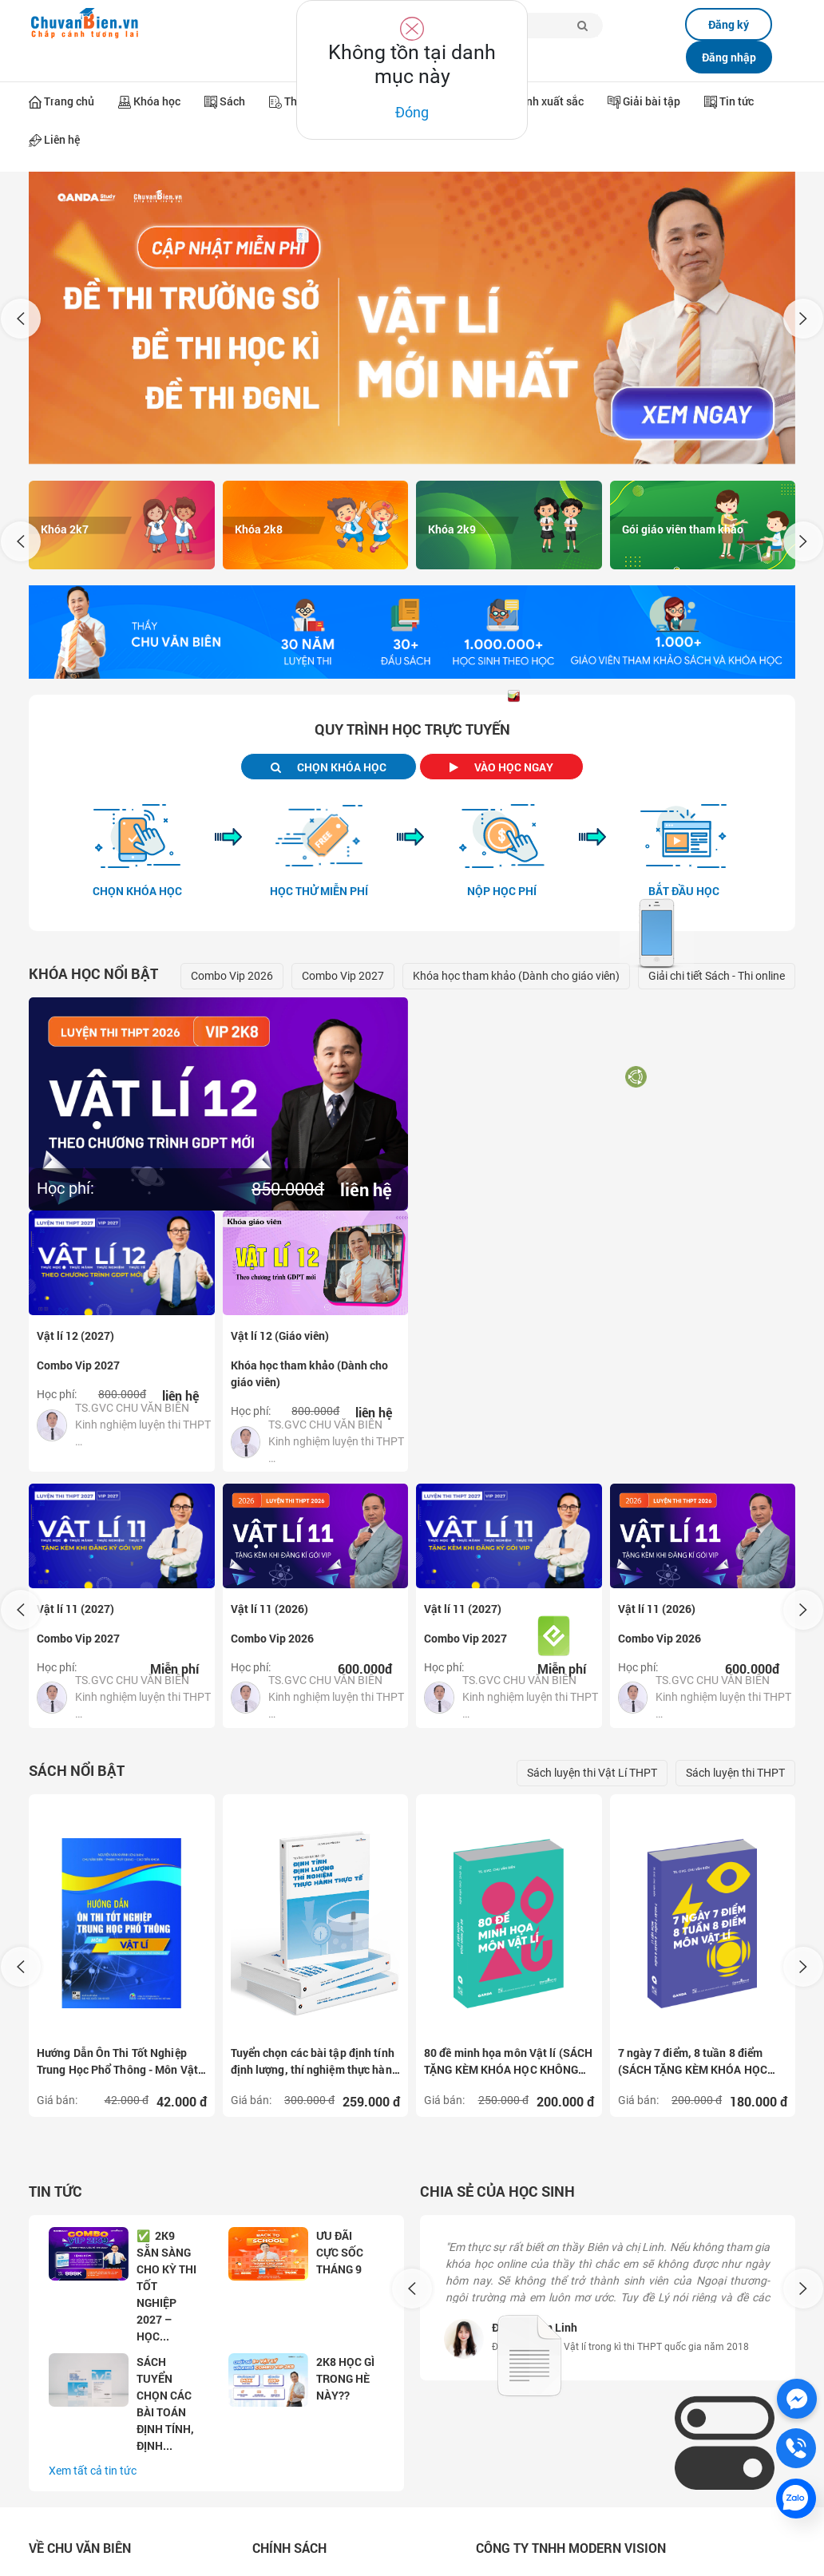  I want to click on an epub ebook file, so click(553, 1635).